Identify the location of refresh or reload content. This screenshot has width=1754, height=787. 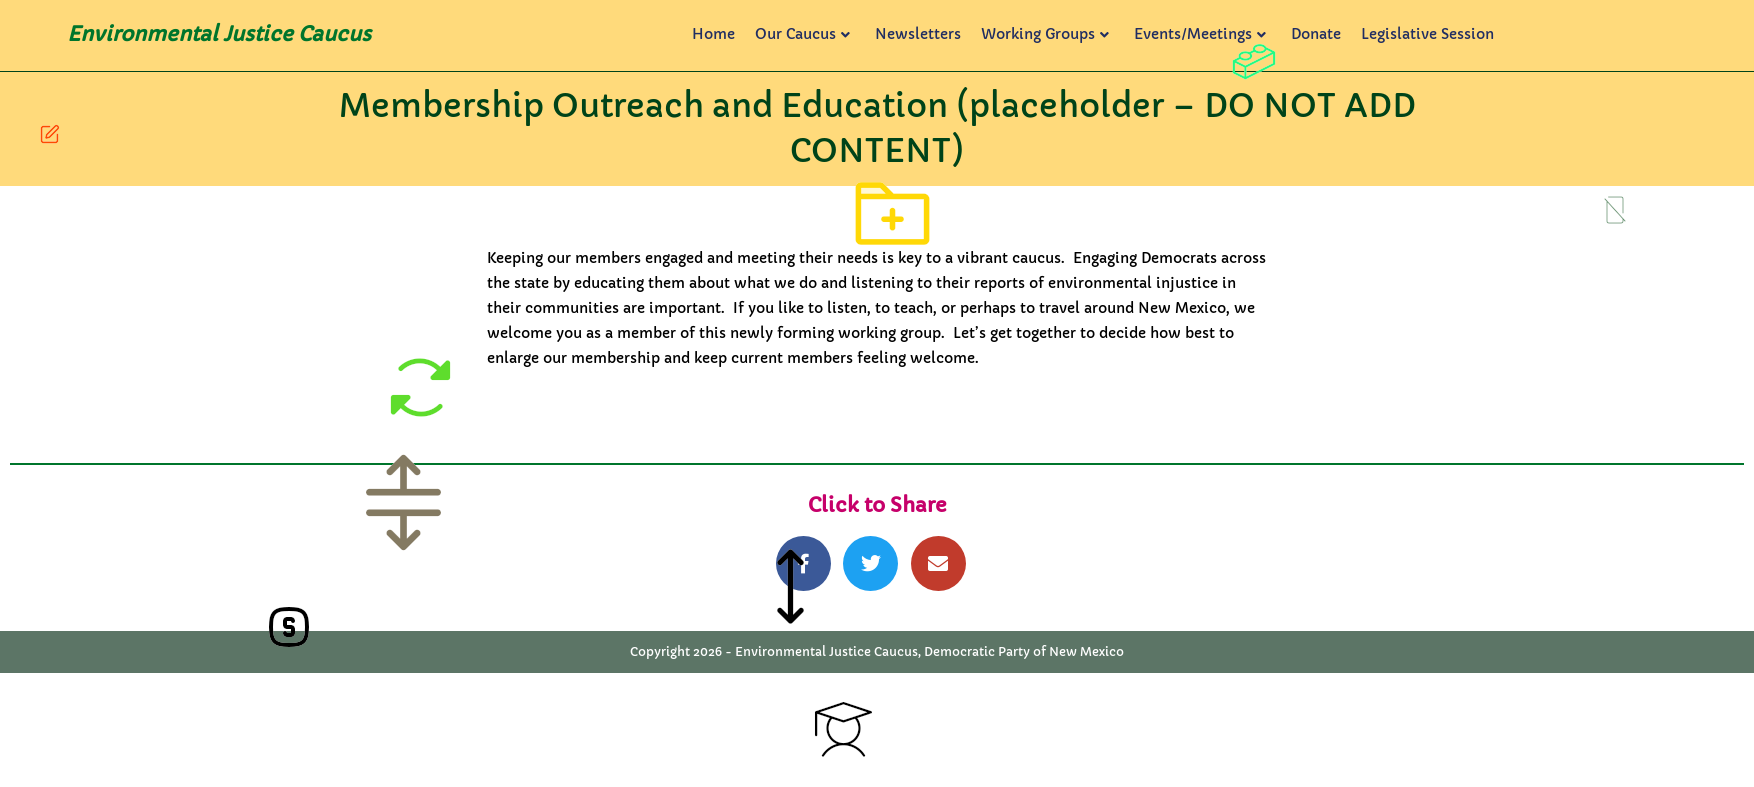
(420, 387).